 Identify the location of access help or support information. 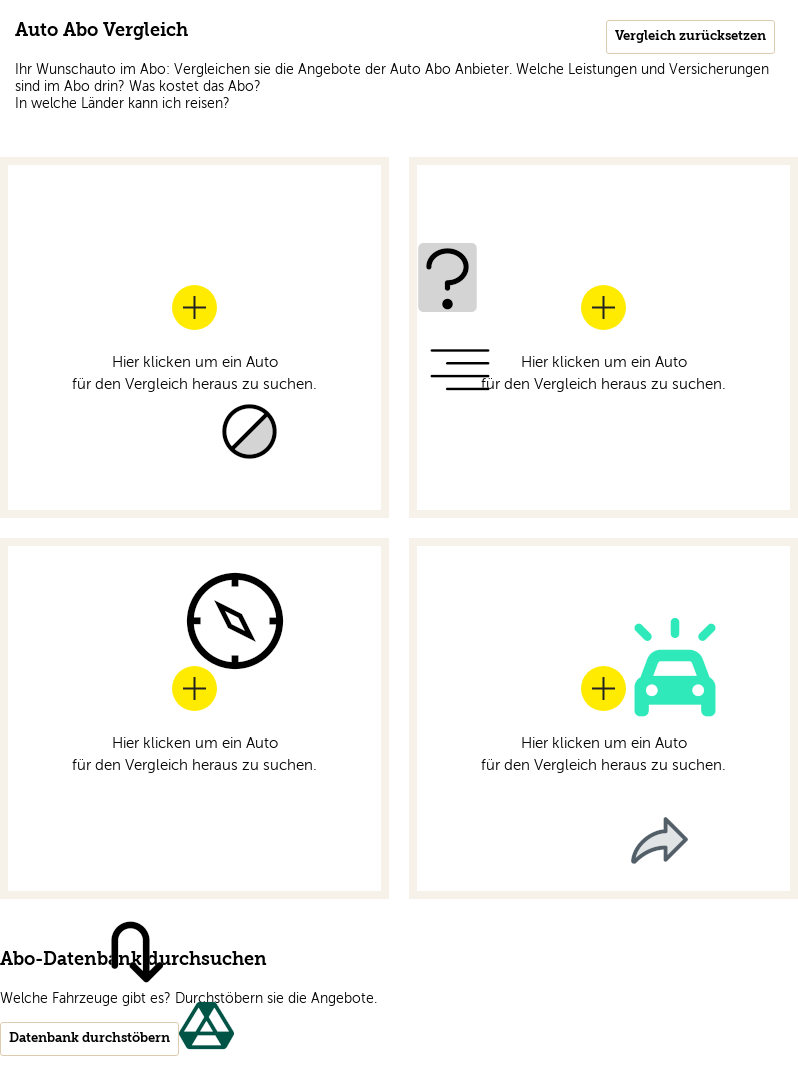
(447, 277).